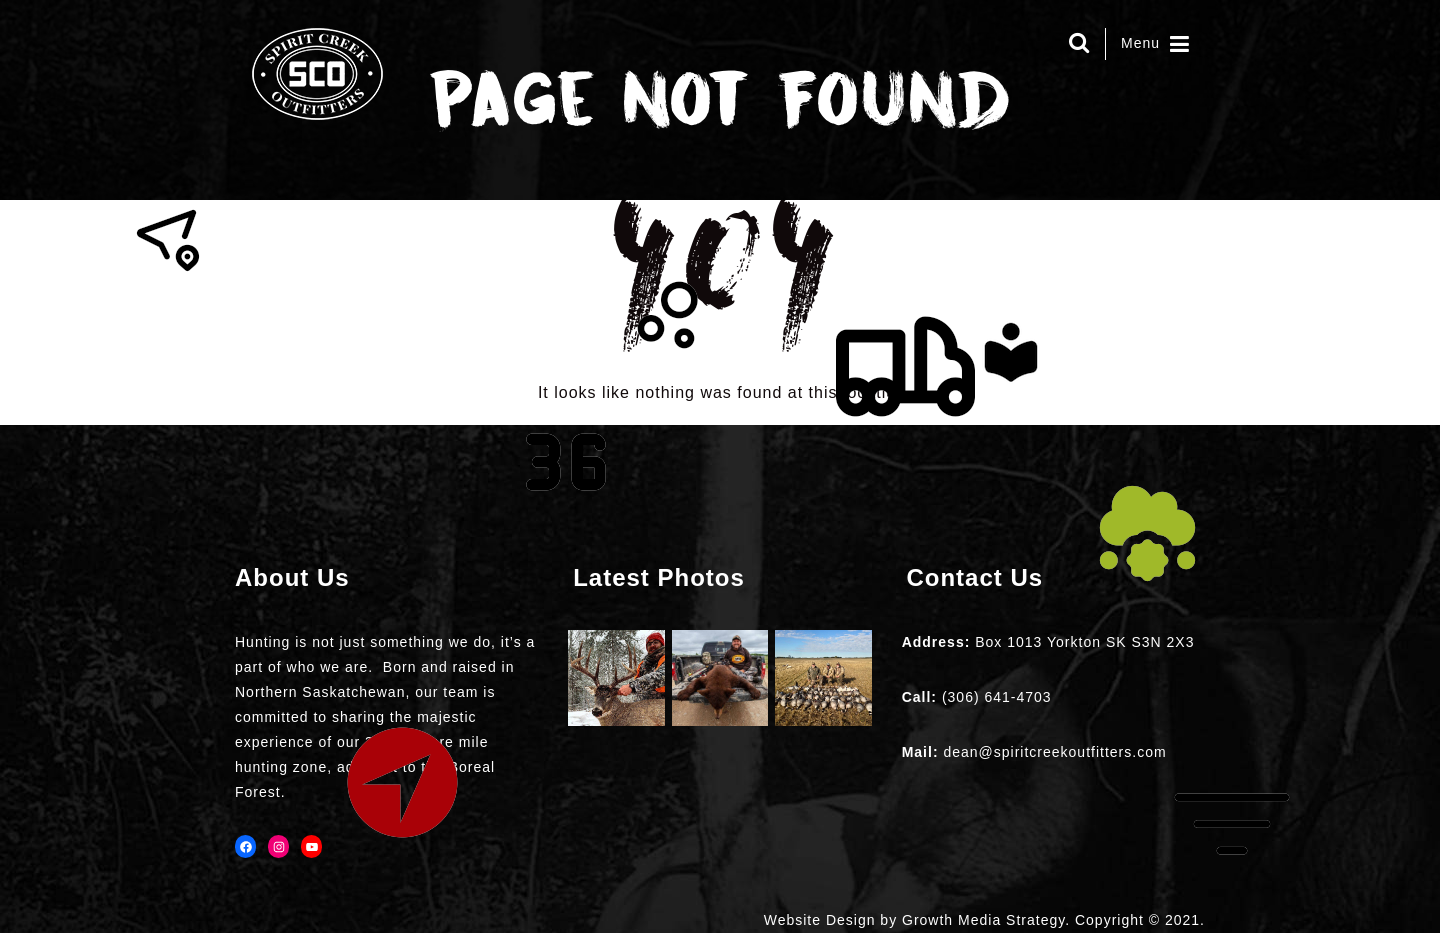  What do you see at coordinates (1011, 352) in the screenshot?
I see `access local library services` at bounding box center [1011, 352].